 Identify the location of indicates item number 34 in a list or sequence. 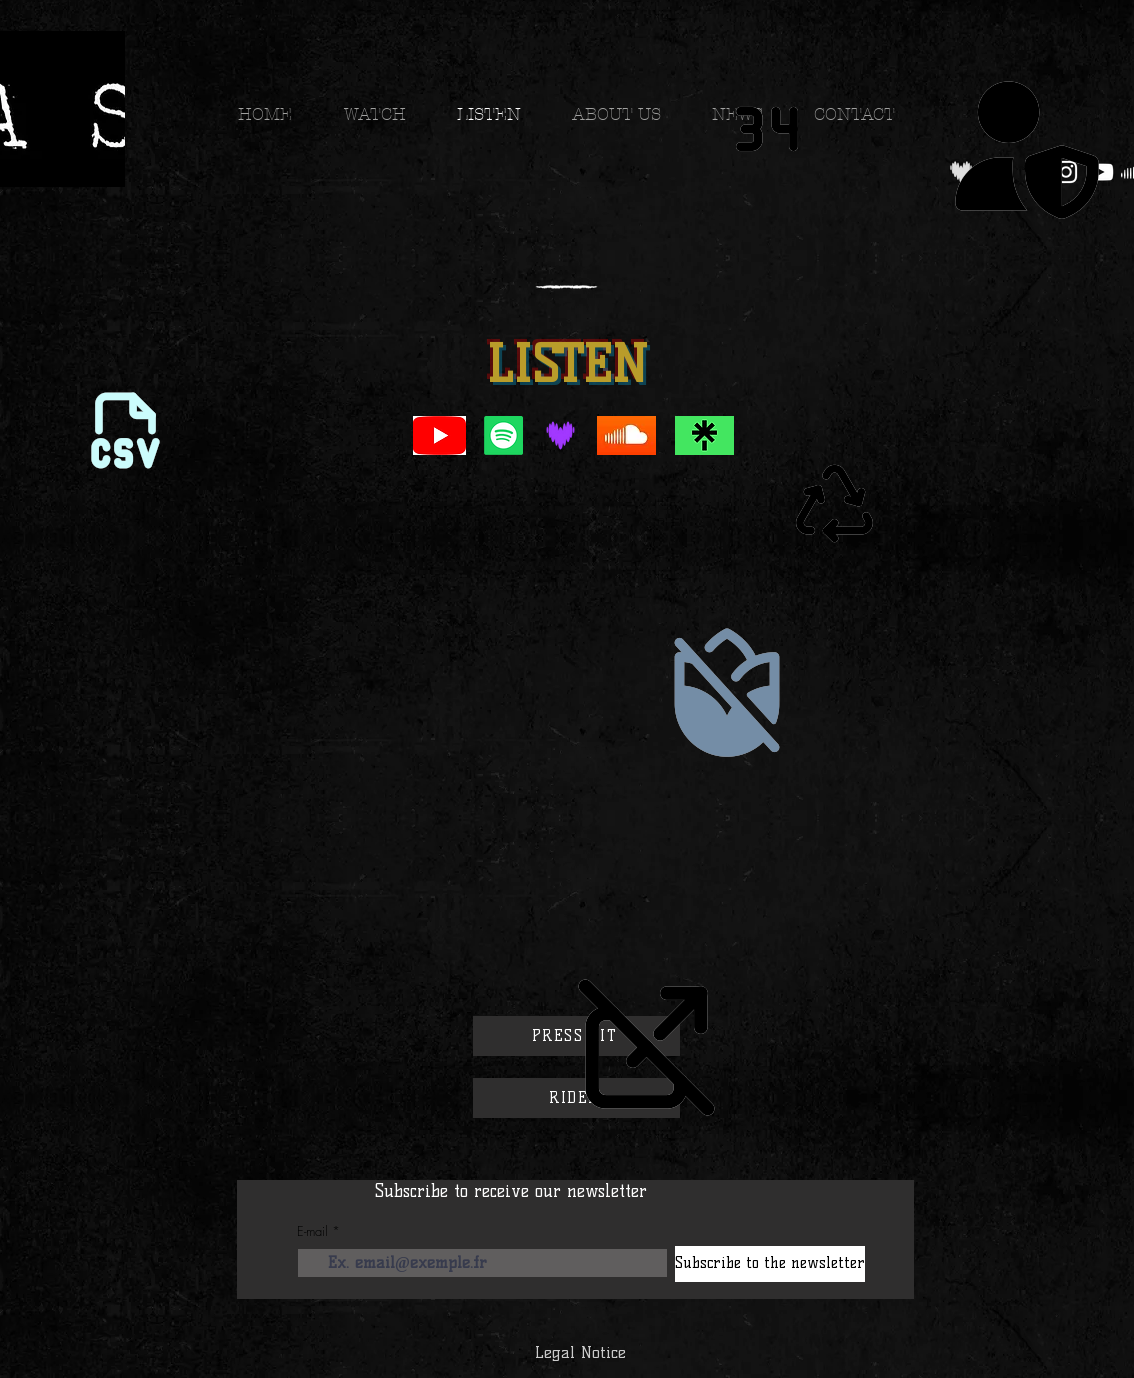
(767, 129).